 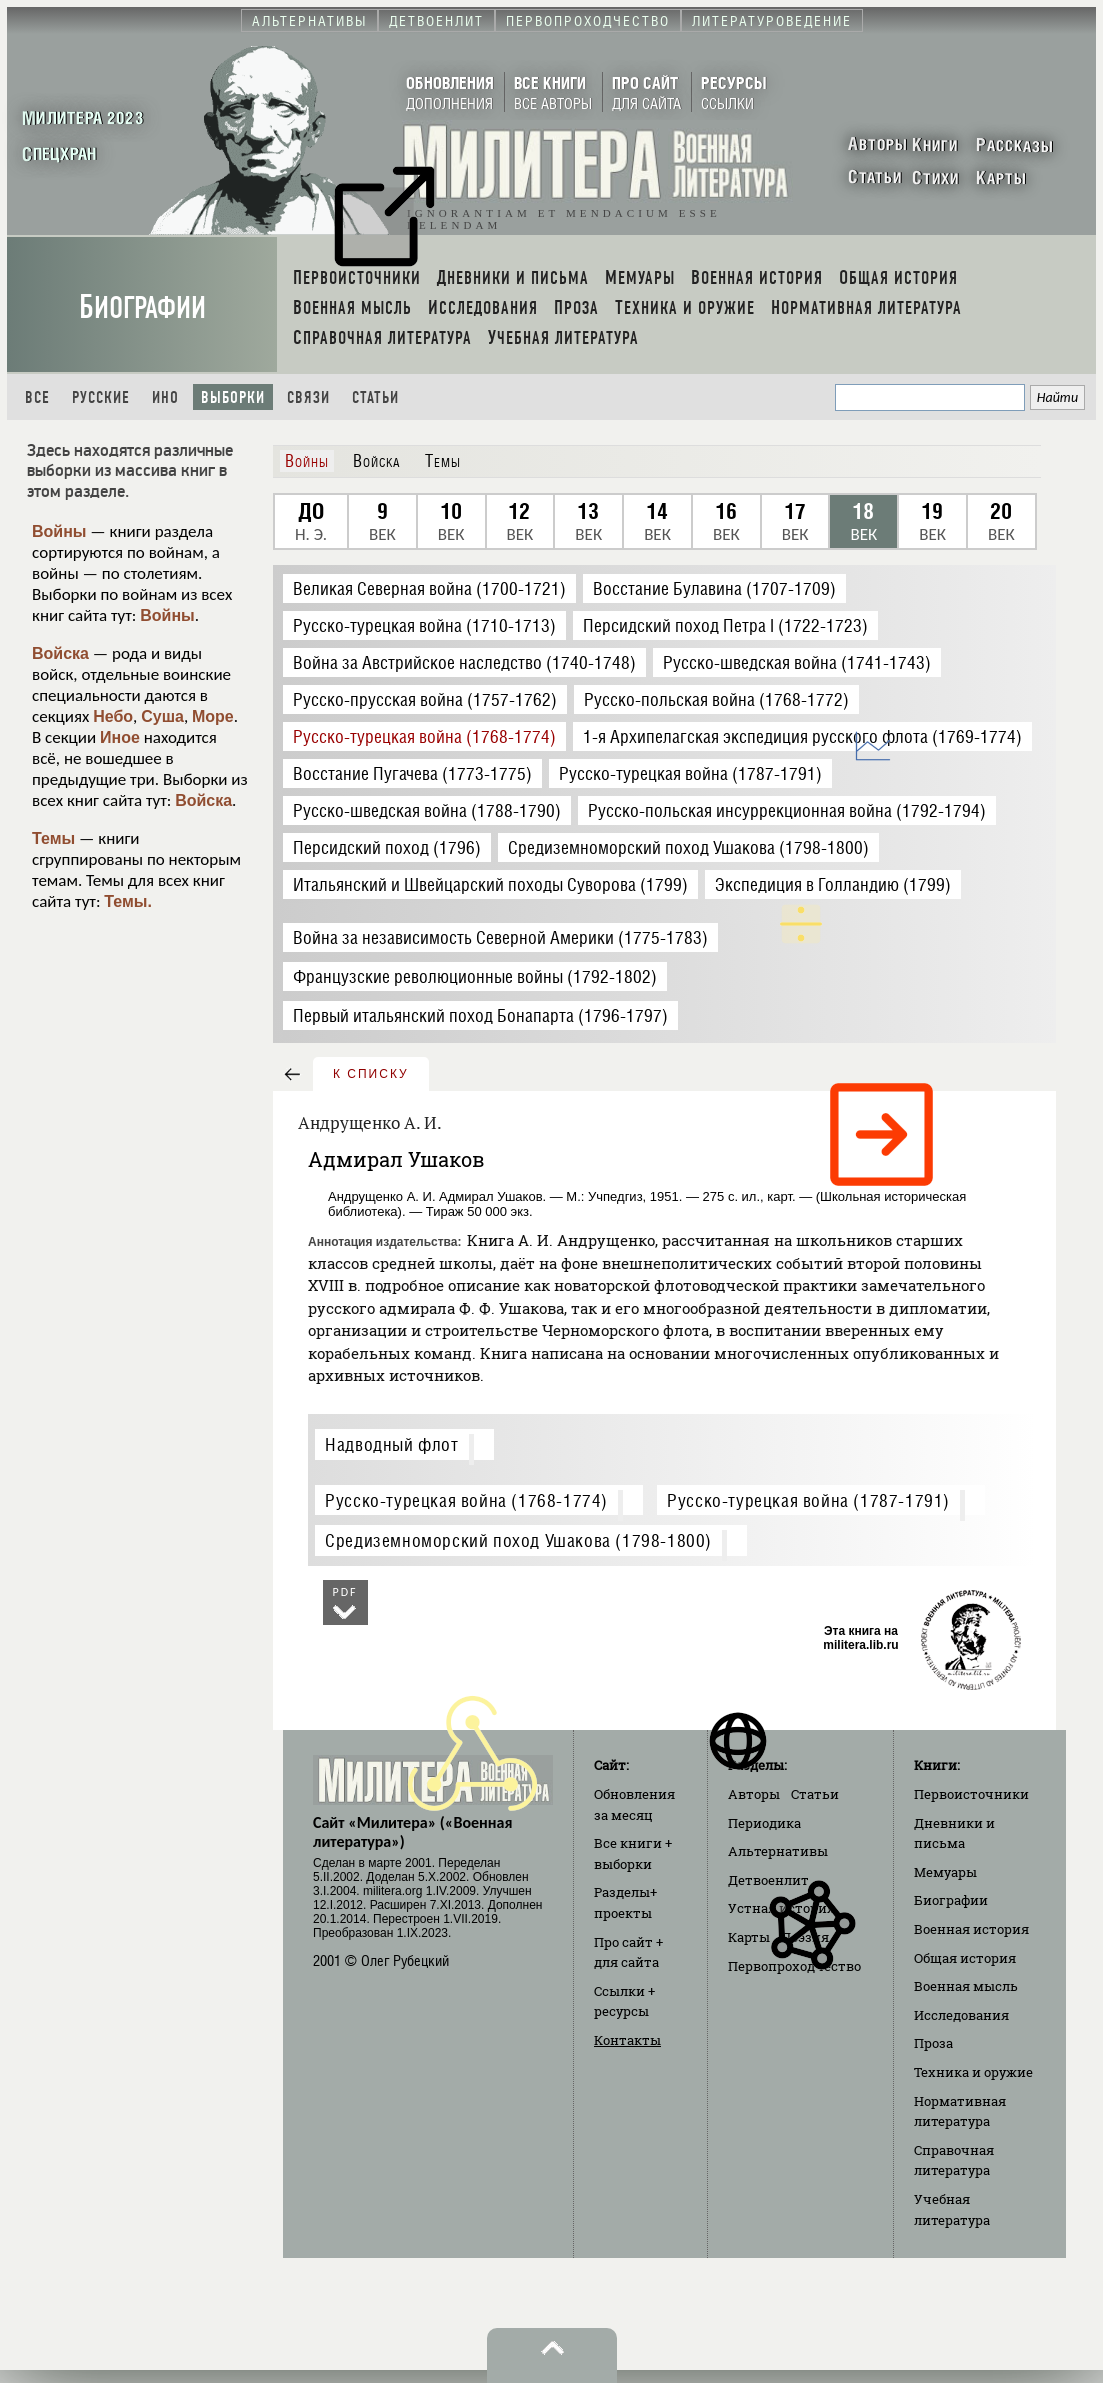 What do you see at coordinates (738, 1741) in the screenshot?
I see `view 360-degree panorama` at bounding box center [738, 1741].